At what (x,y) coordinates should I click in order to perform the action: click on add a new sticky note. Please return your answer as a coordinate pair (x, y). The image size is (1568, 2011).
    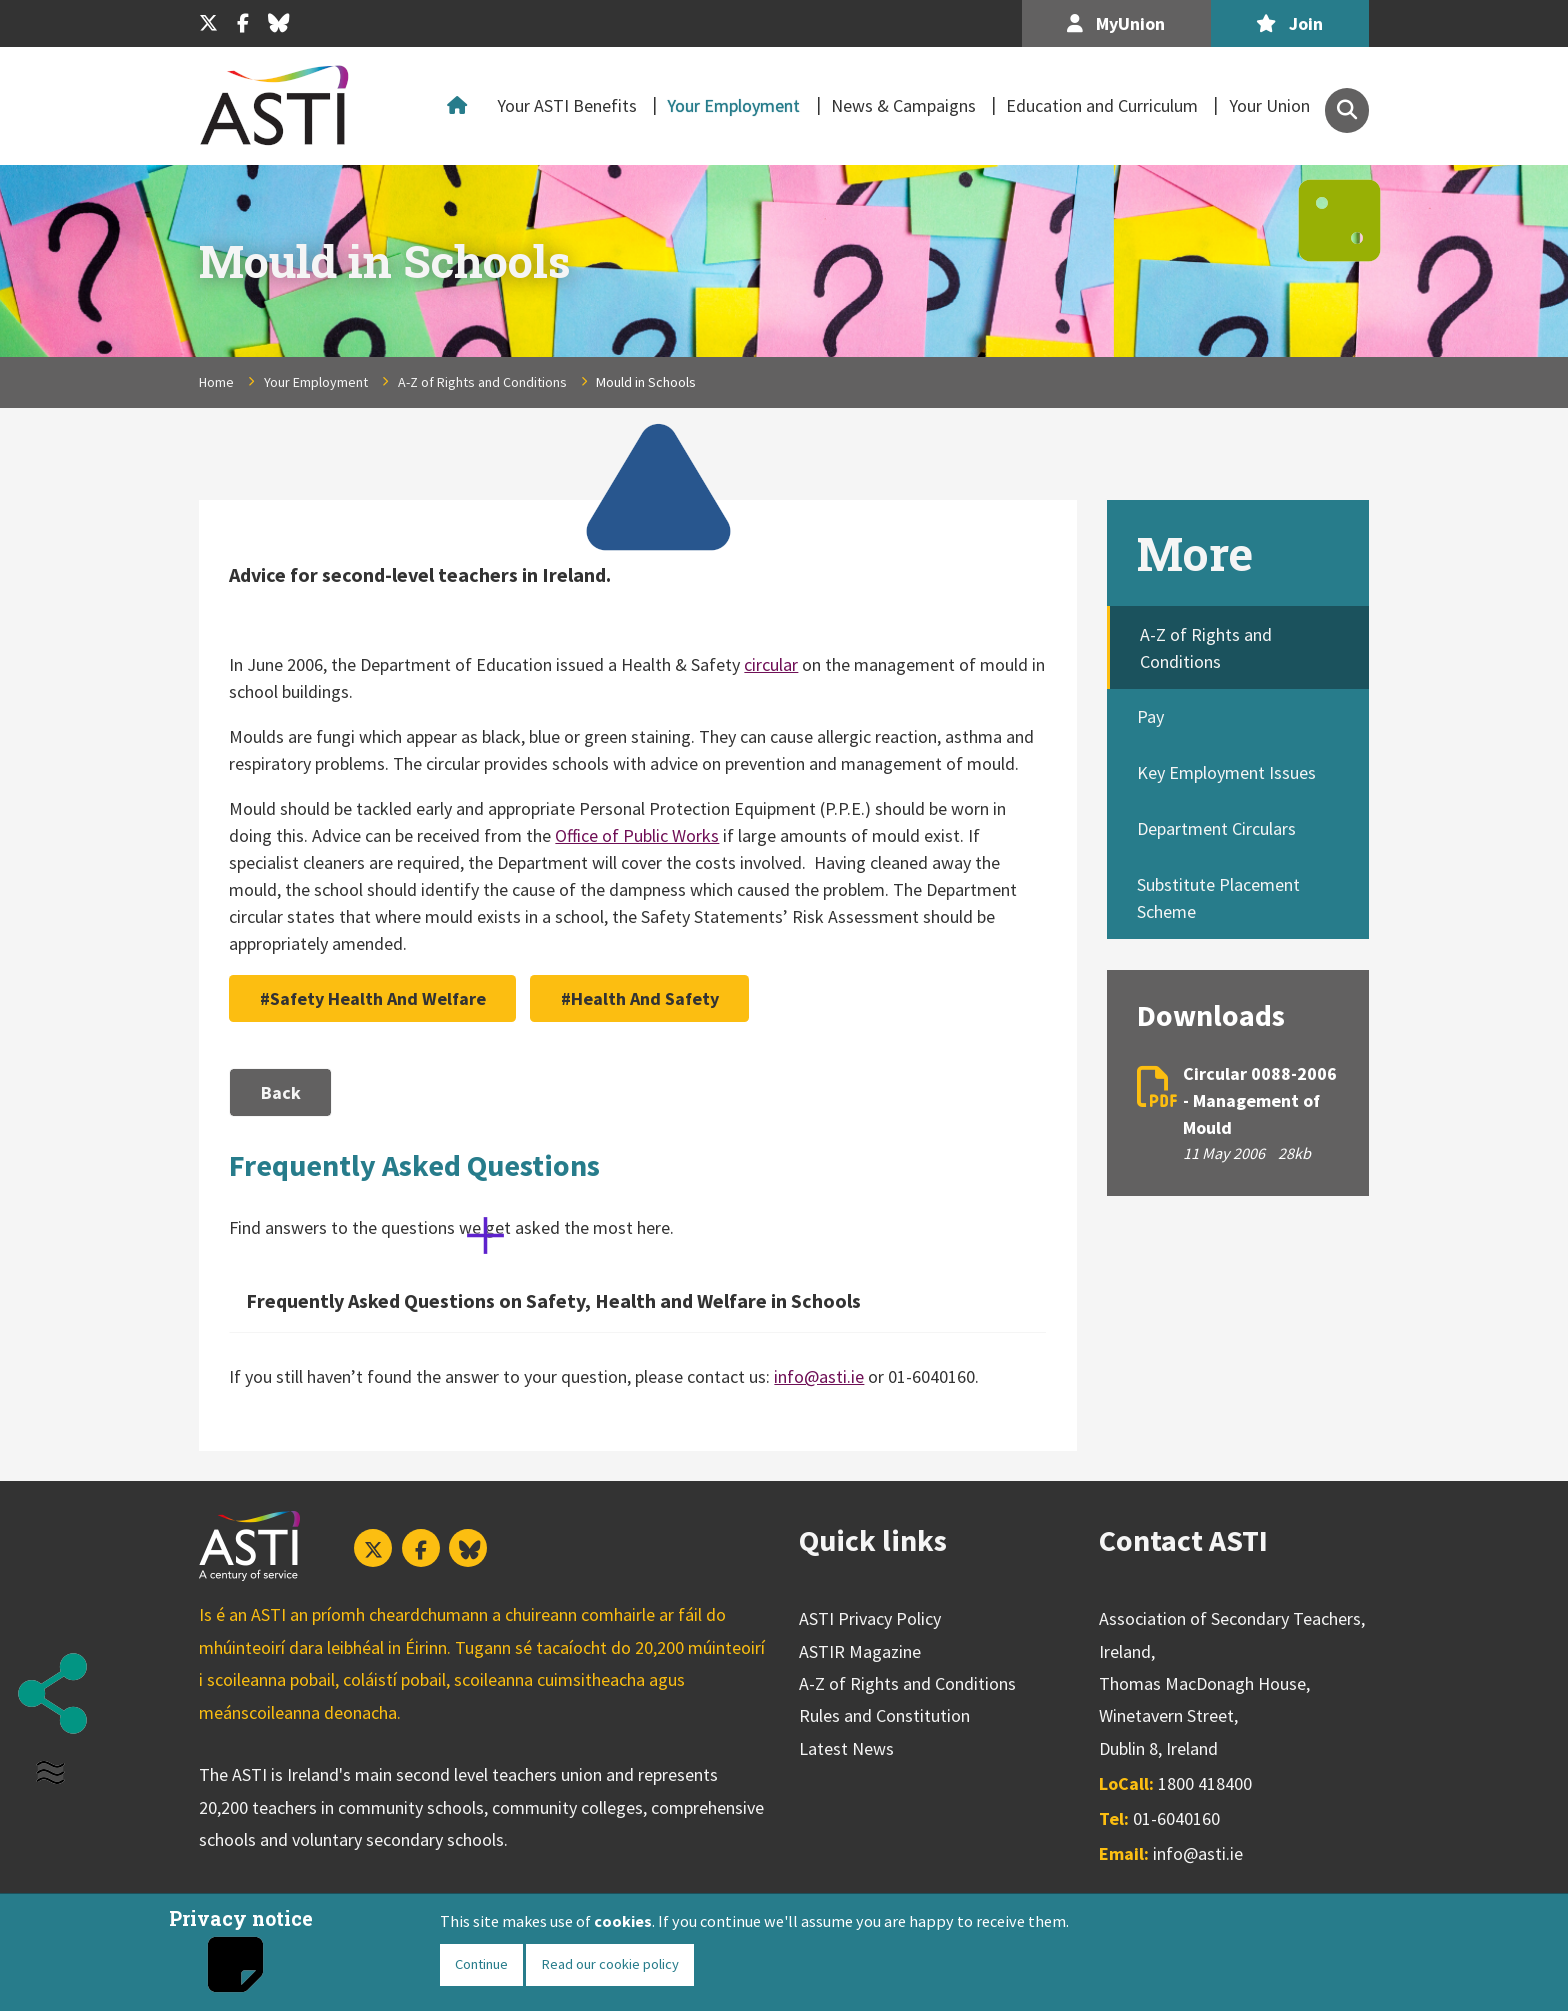
    Looking at the image, I should click on (235, 1964).